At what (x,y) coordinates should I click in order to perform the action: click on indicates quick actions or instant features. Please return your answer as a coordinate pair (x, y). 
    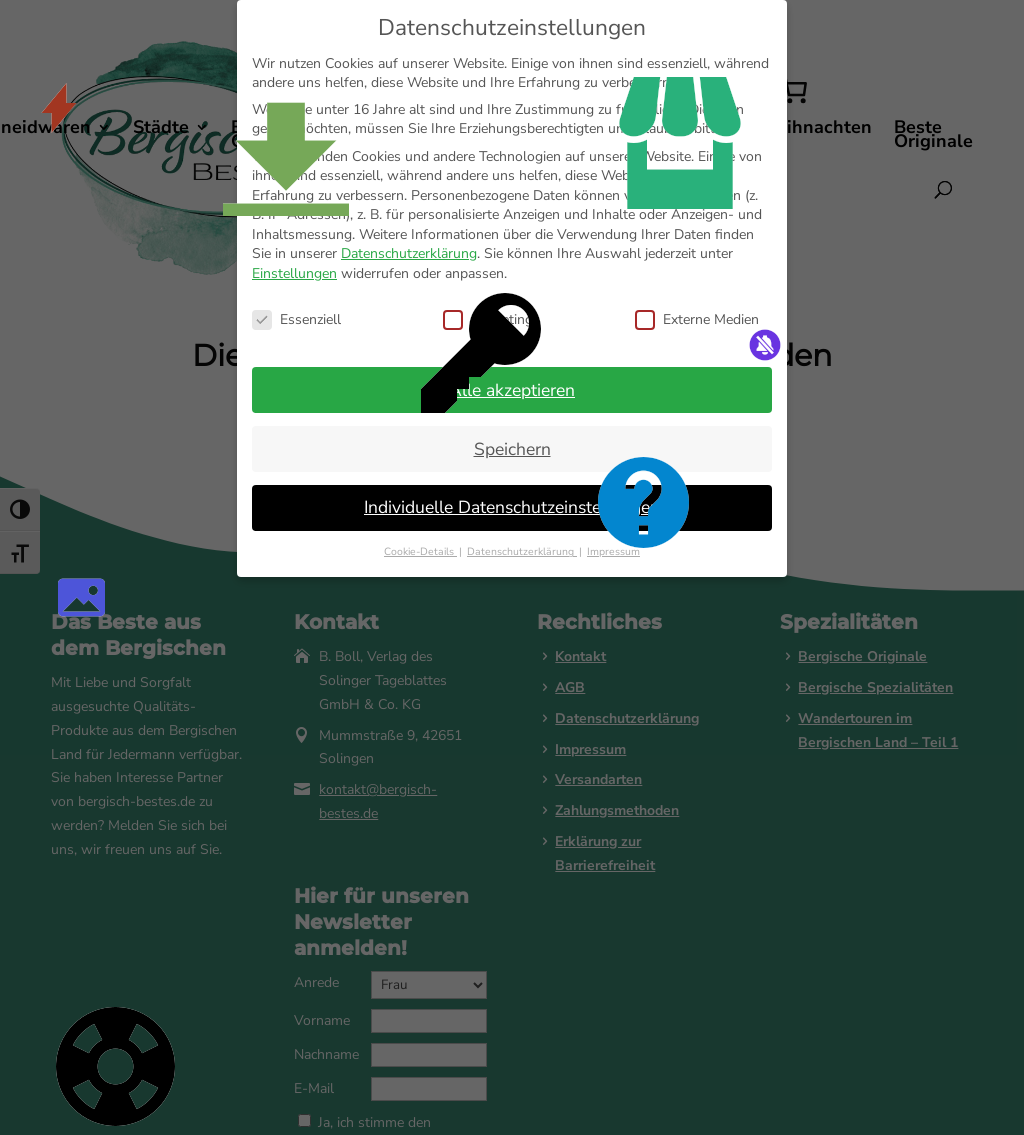
    Looking at the image, I should click on (59, 108).